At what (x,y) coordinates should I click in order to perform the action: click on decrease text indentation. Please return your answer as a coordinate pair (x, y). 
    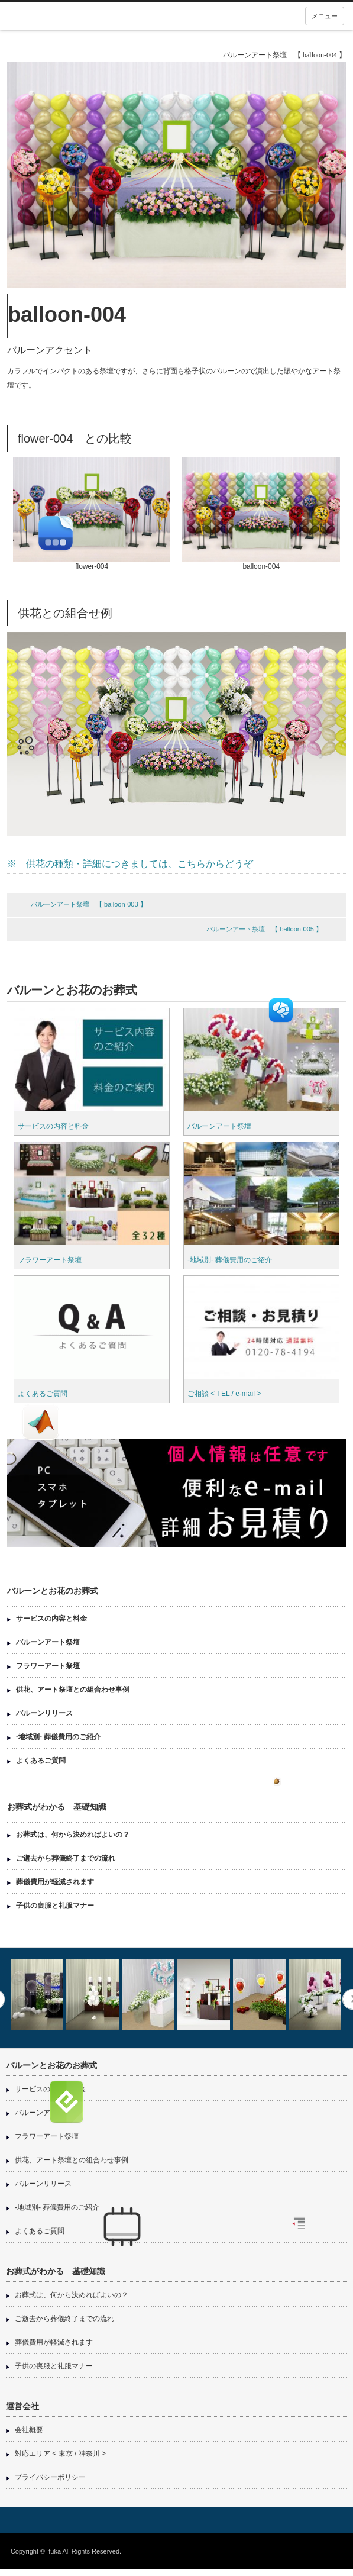
    Looking at the image, I should click on (299, 2223).